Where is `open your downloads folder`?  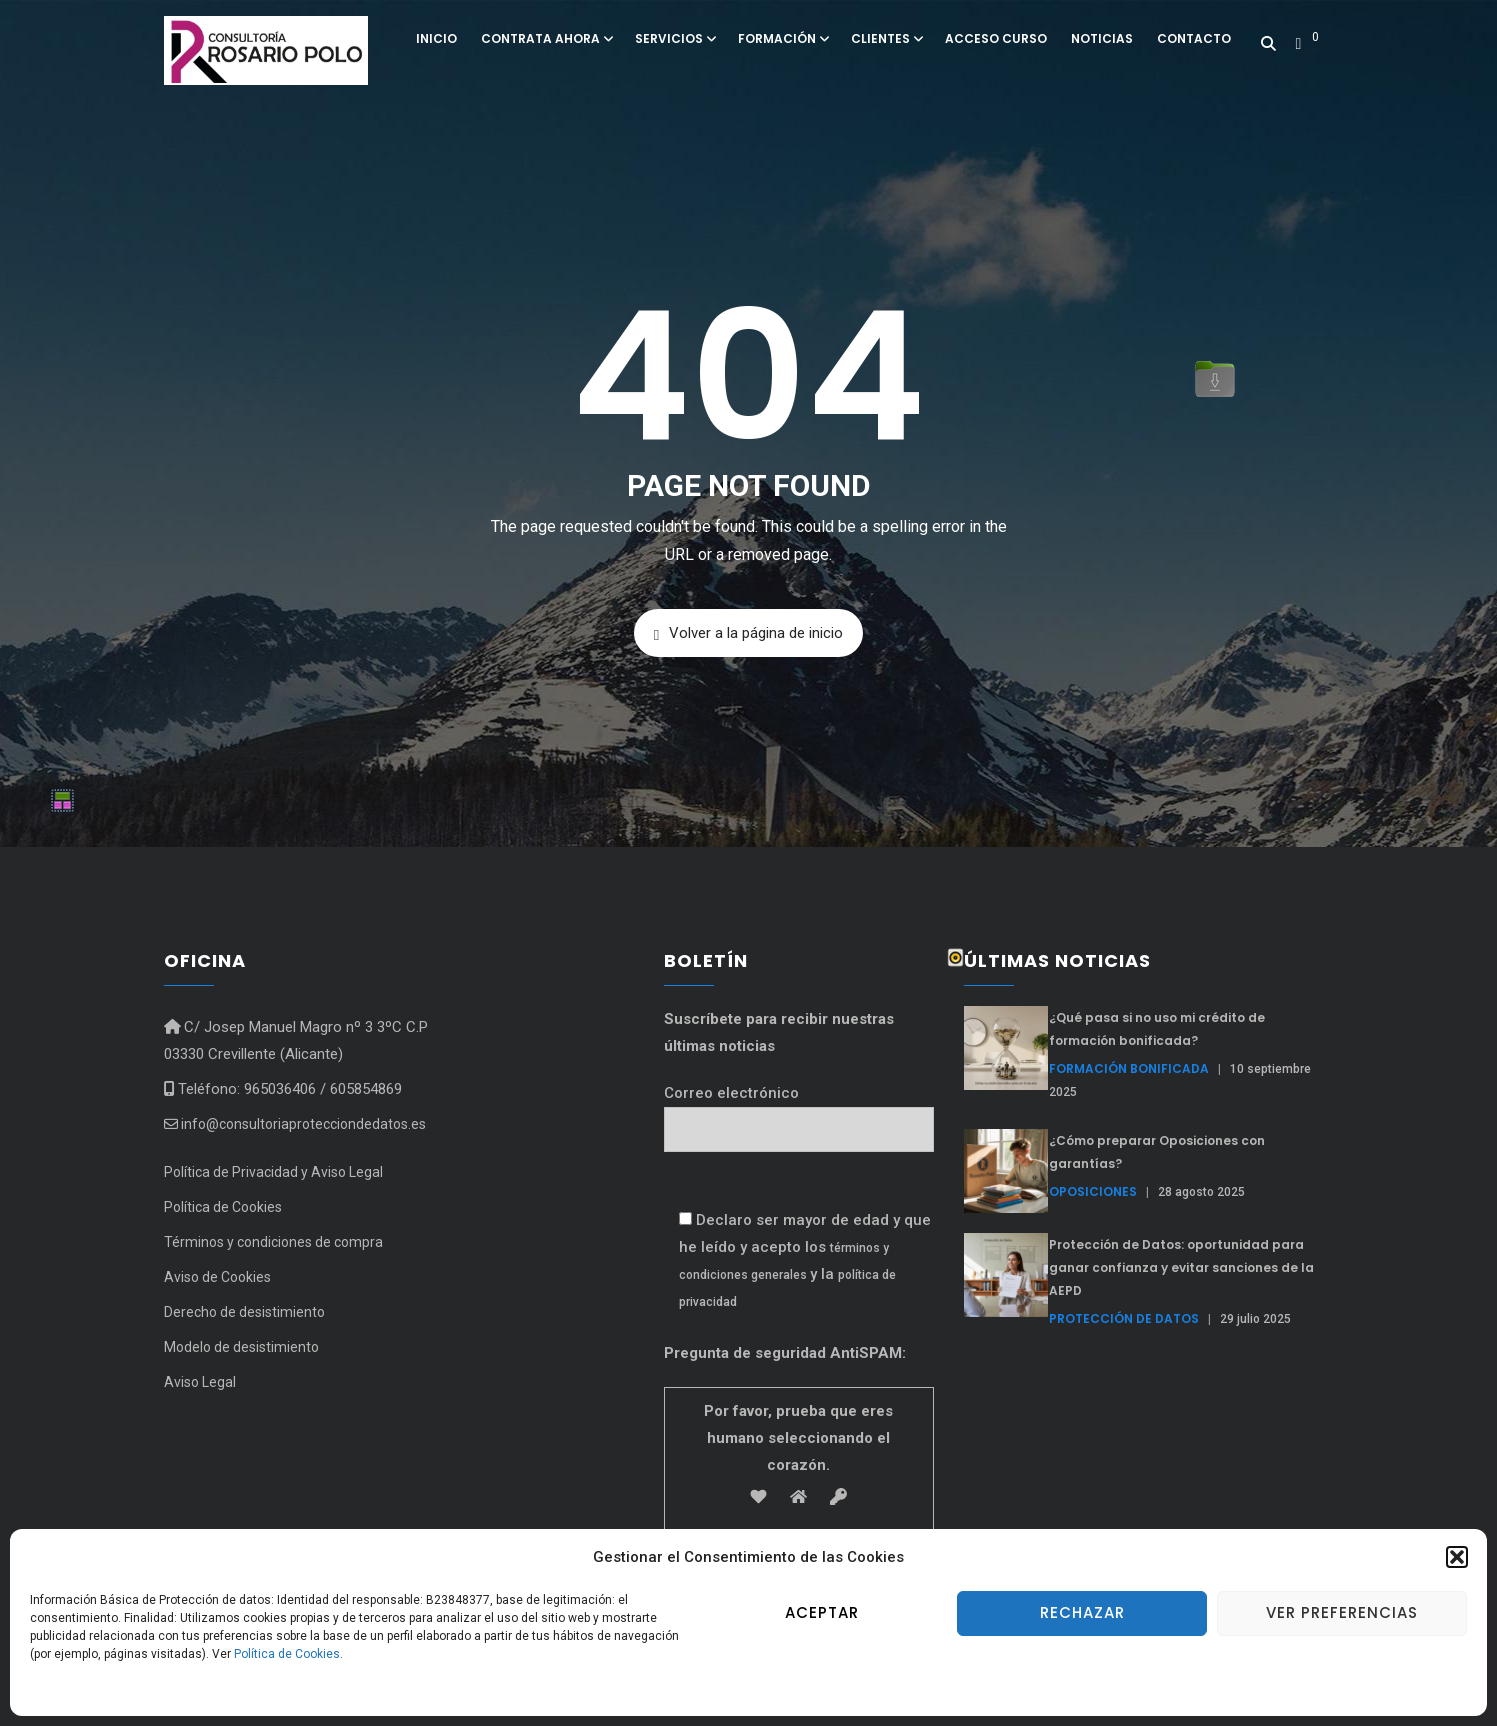 open your downloads folder is located at coordinates (1215, 379).